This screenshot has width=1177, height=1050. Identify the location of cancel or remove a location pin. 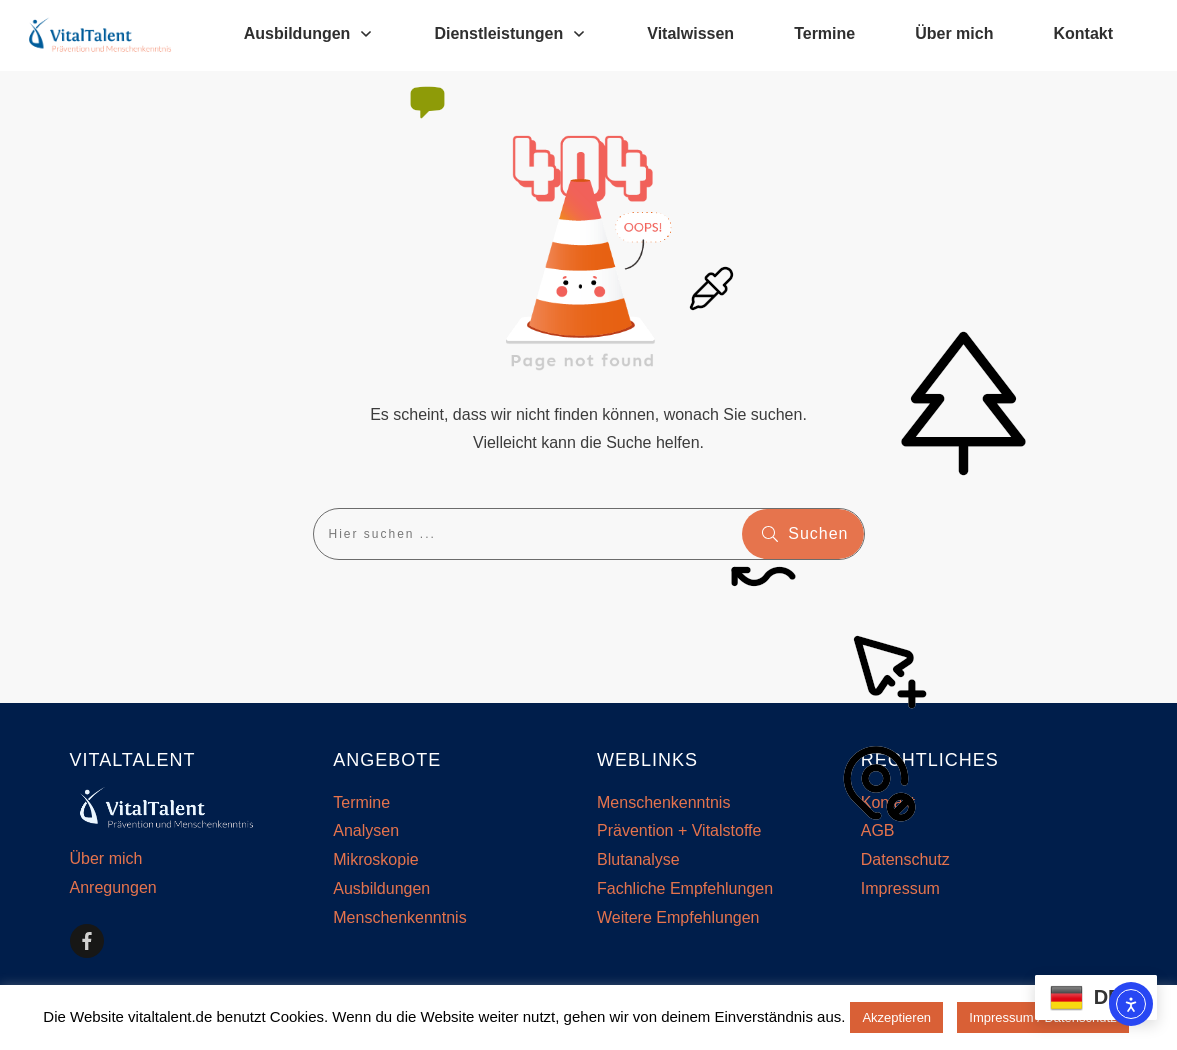
(876, 782).